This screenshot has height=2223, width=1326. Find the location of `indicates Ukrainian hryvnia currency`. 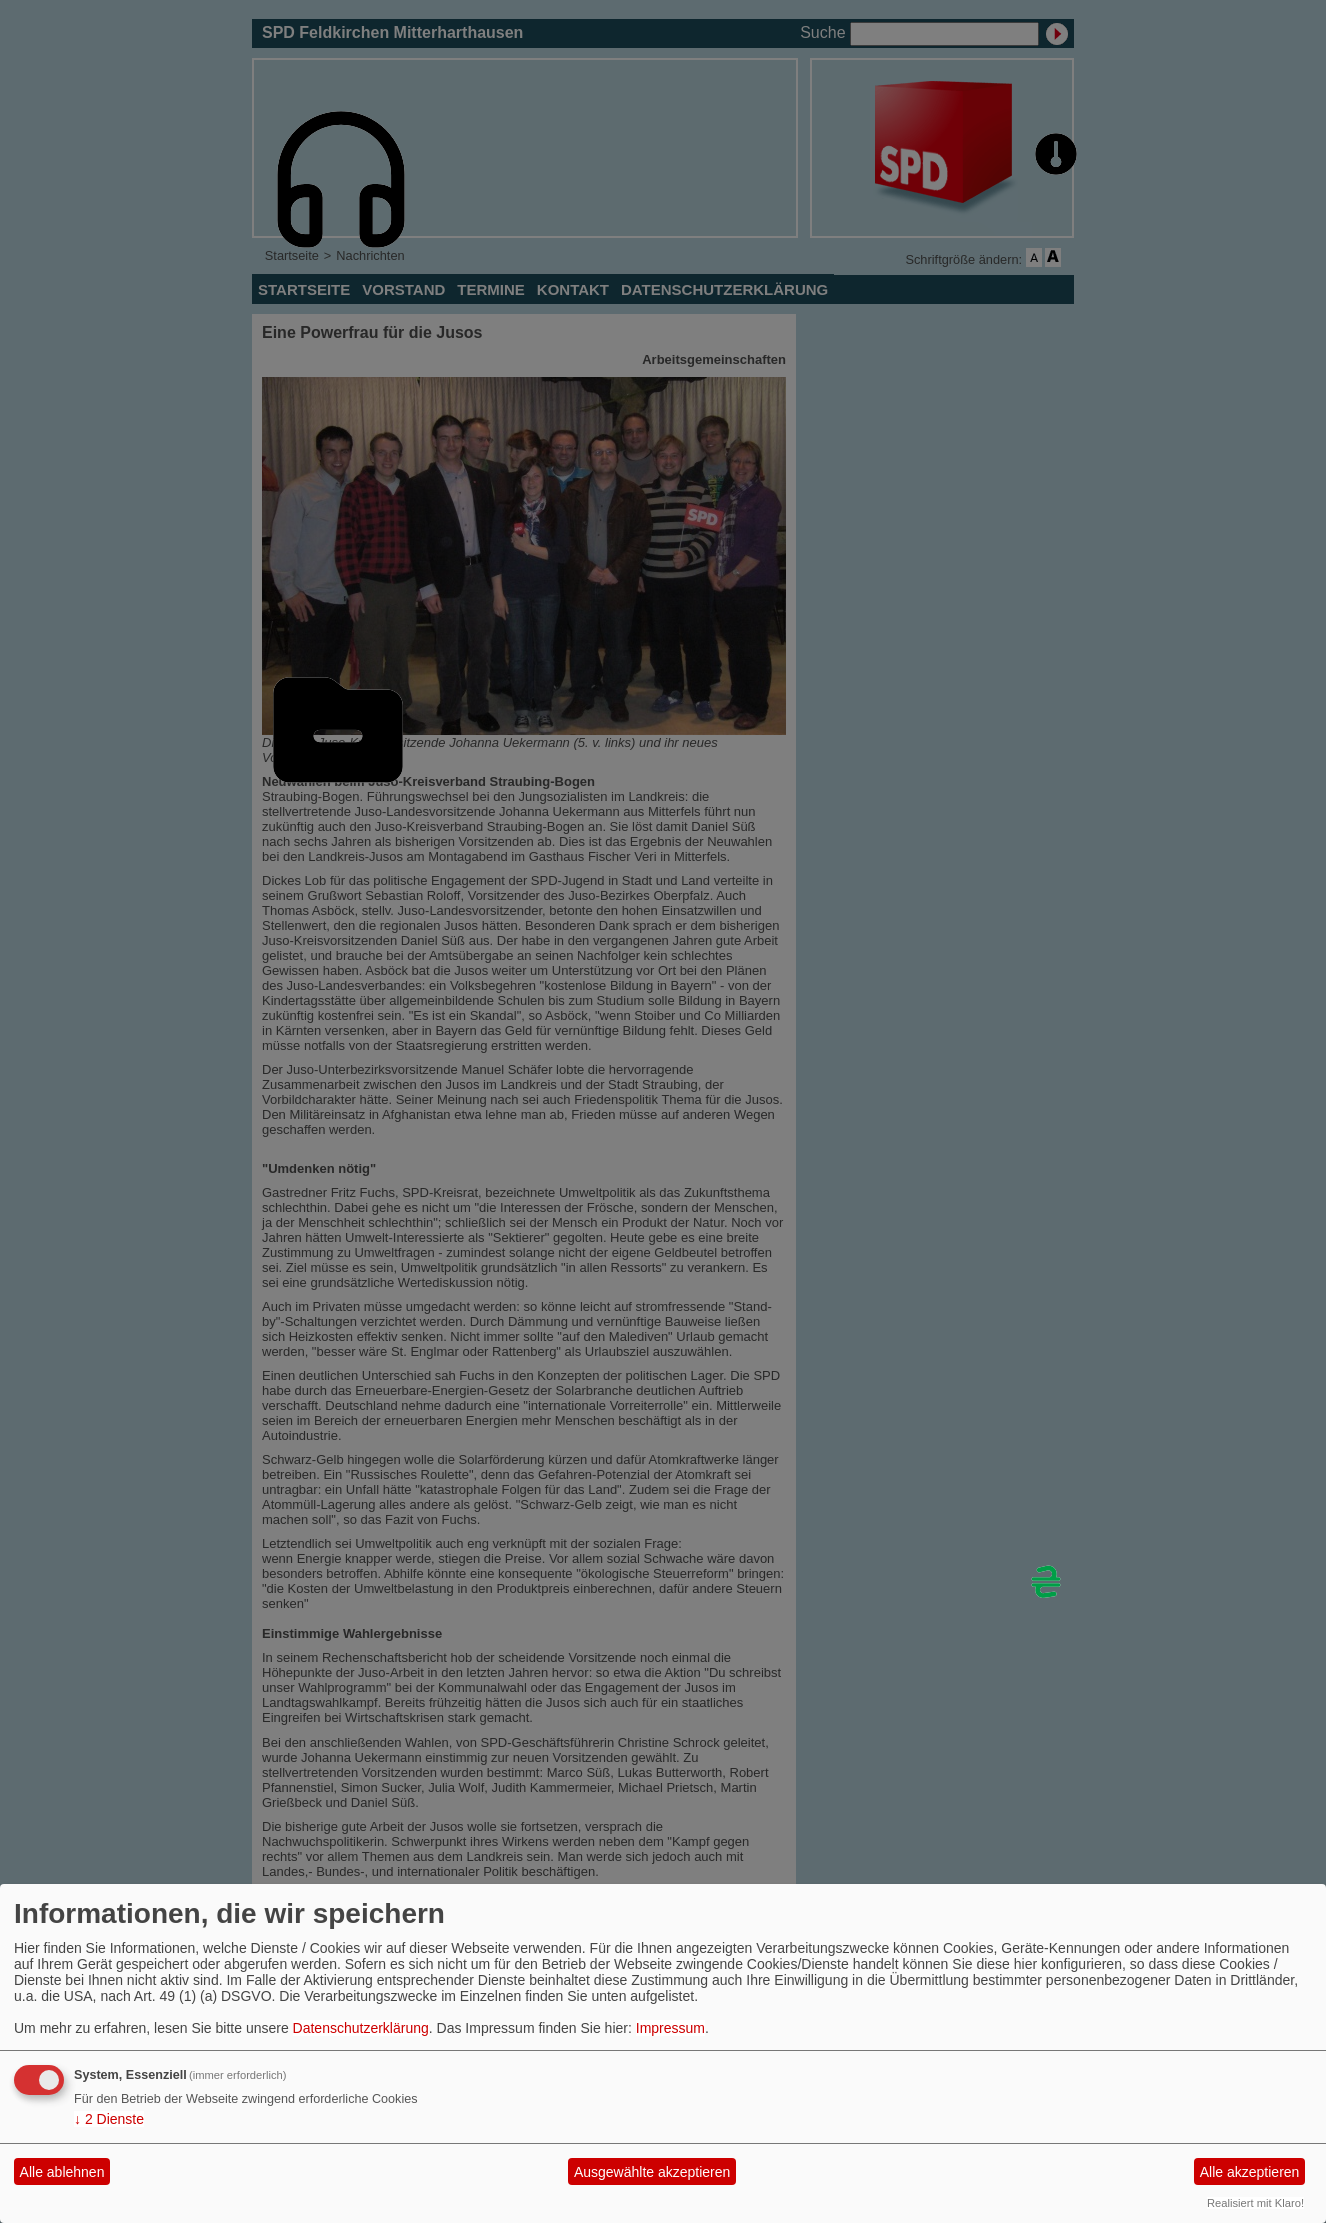

indicates Ukrainian hryvnia currency is located at coordinates (1046, 1582).